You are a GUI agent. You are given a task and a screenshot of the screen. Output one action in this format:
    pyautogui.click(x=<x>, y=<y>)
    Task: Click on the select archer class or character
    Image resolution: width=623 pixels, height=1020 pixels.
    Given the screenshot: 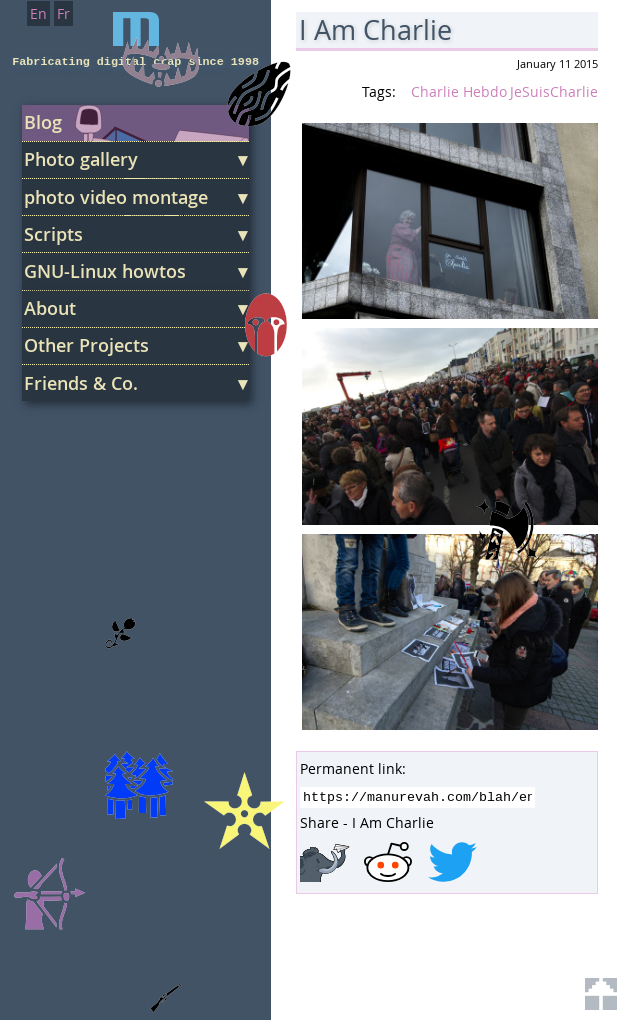 What is the action you would take?
    pyautogui.click(x=49, y=893)
    